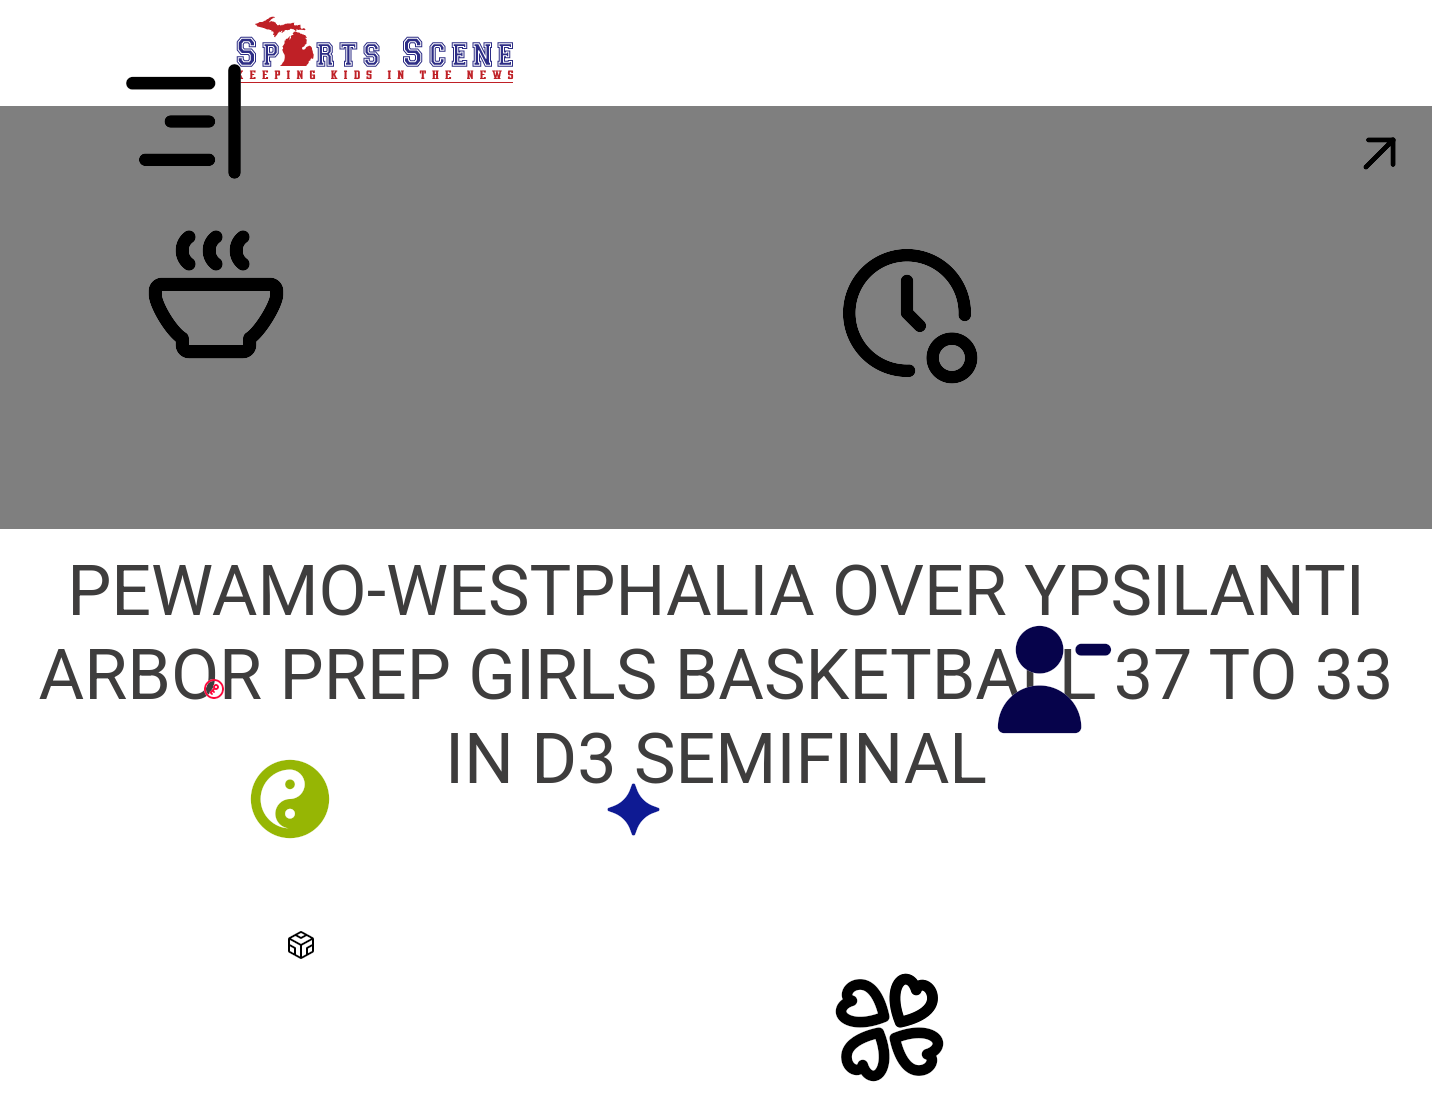 The image size is (1432, 1111). I want to click on remove a contact or friend, so click(1051, 679).